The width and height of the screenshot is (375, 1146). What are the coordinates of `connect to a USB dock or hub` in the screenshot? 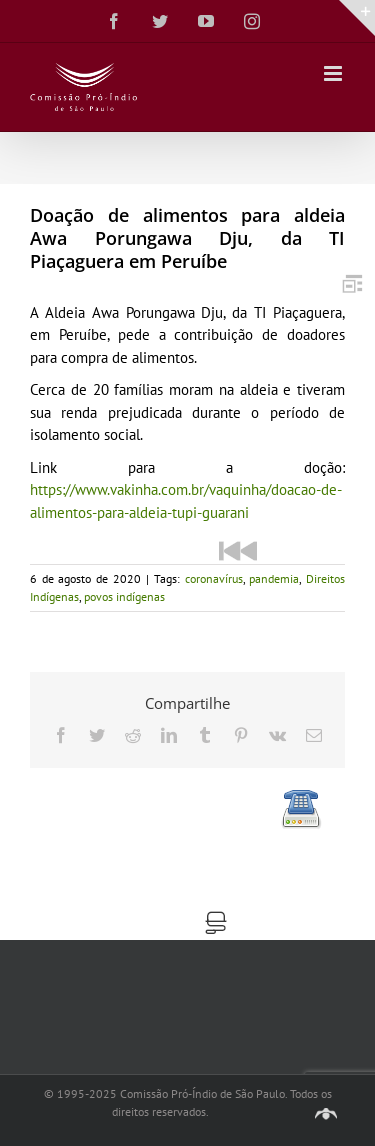 It's located at (216, 922).